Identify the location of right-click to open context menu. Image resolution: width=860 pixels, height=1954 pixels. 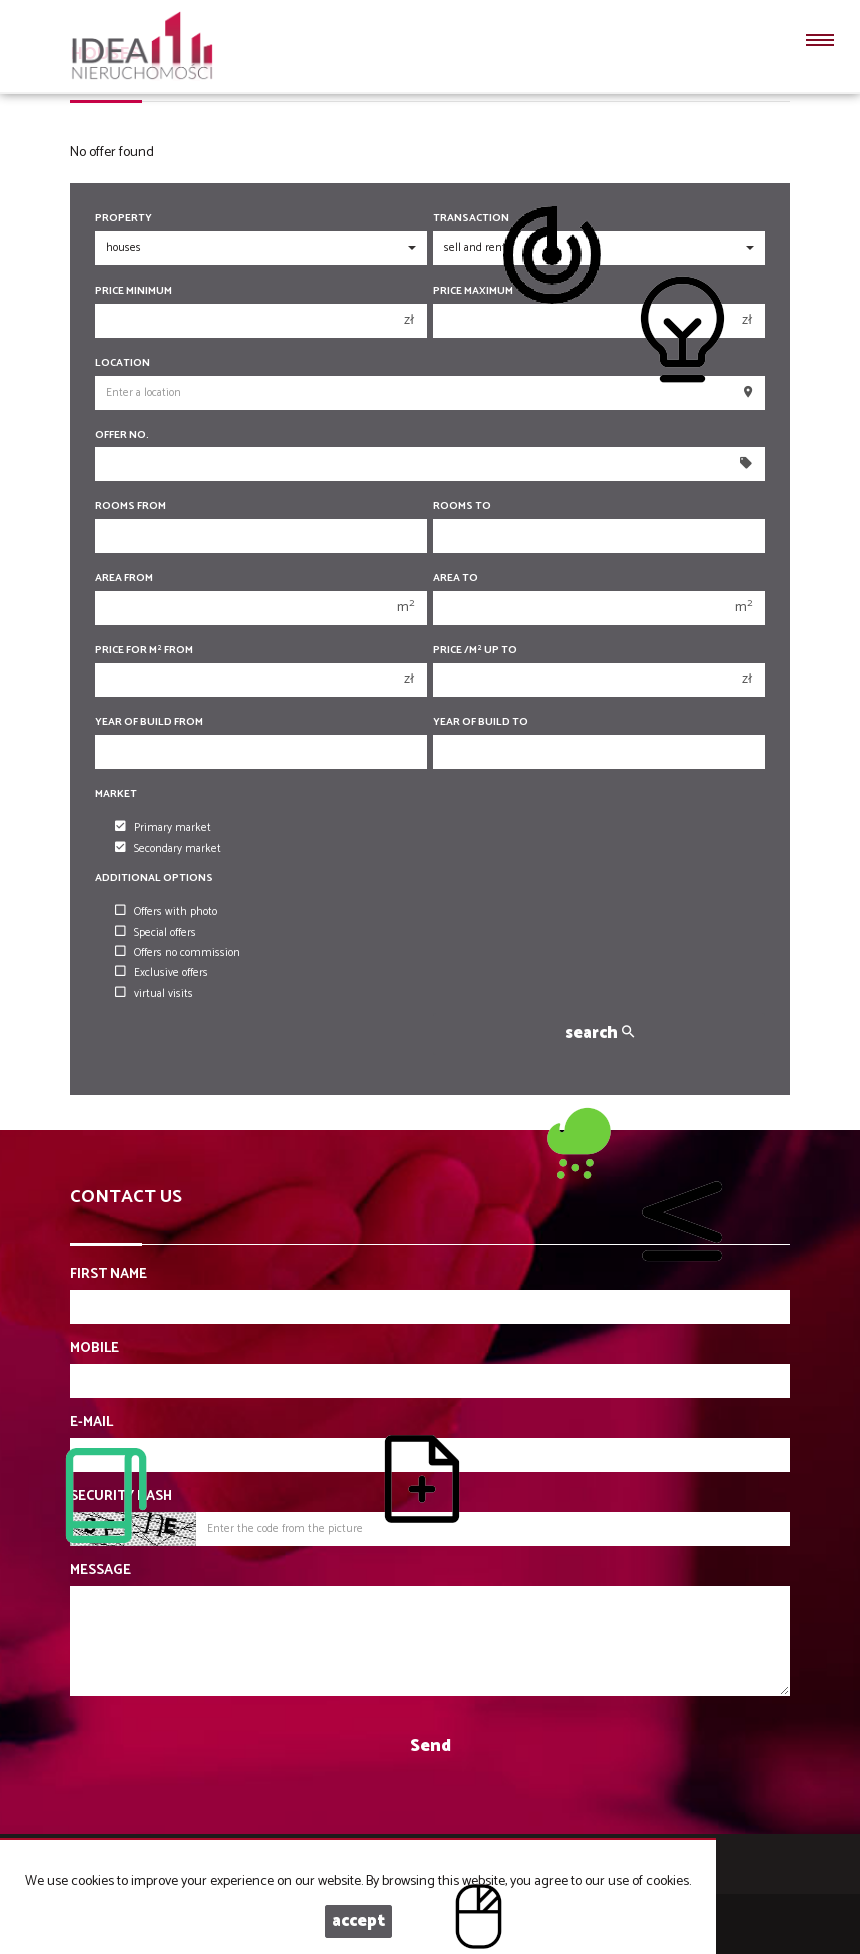
(478, 1916).